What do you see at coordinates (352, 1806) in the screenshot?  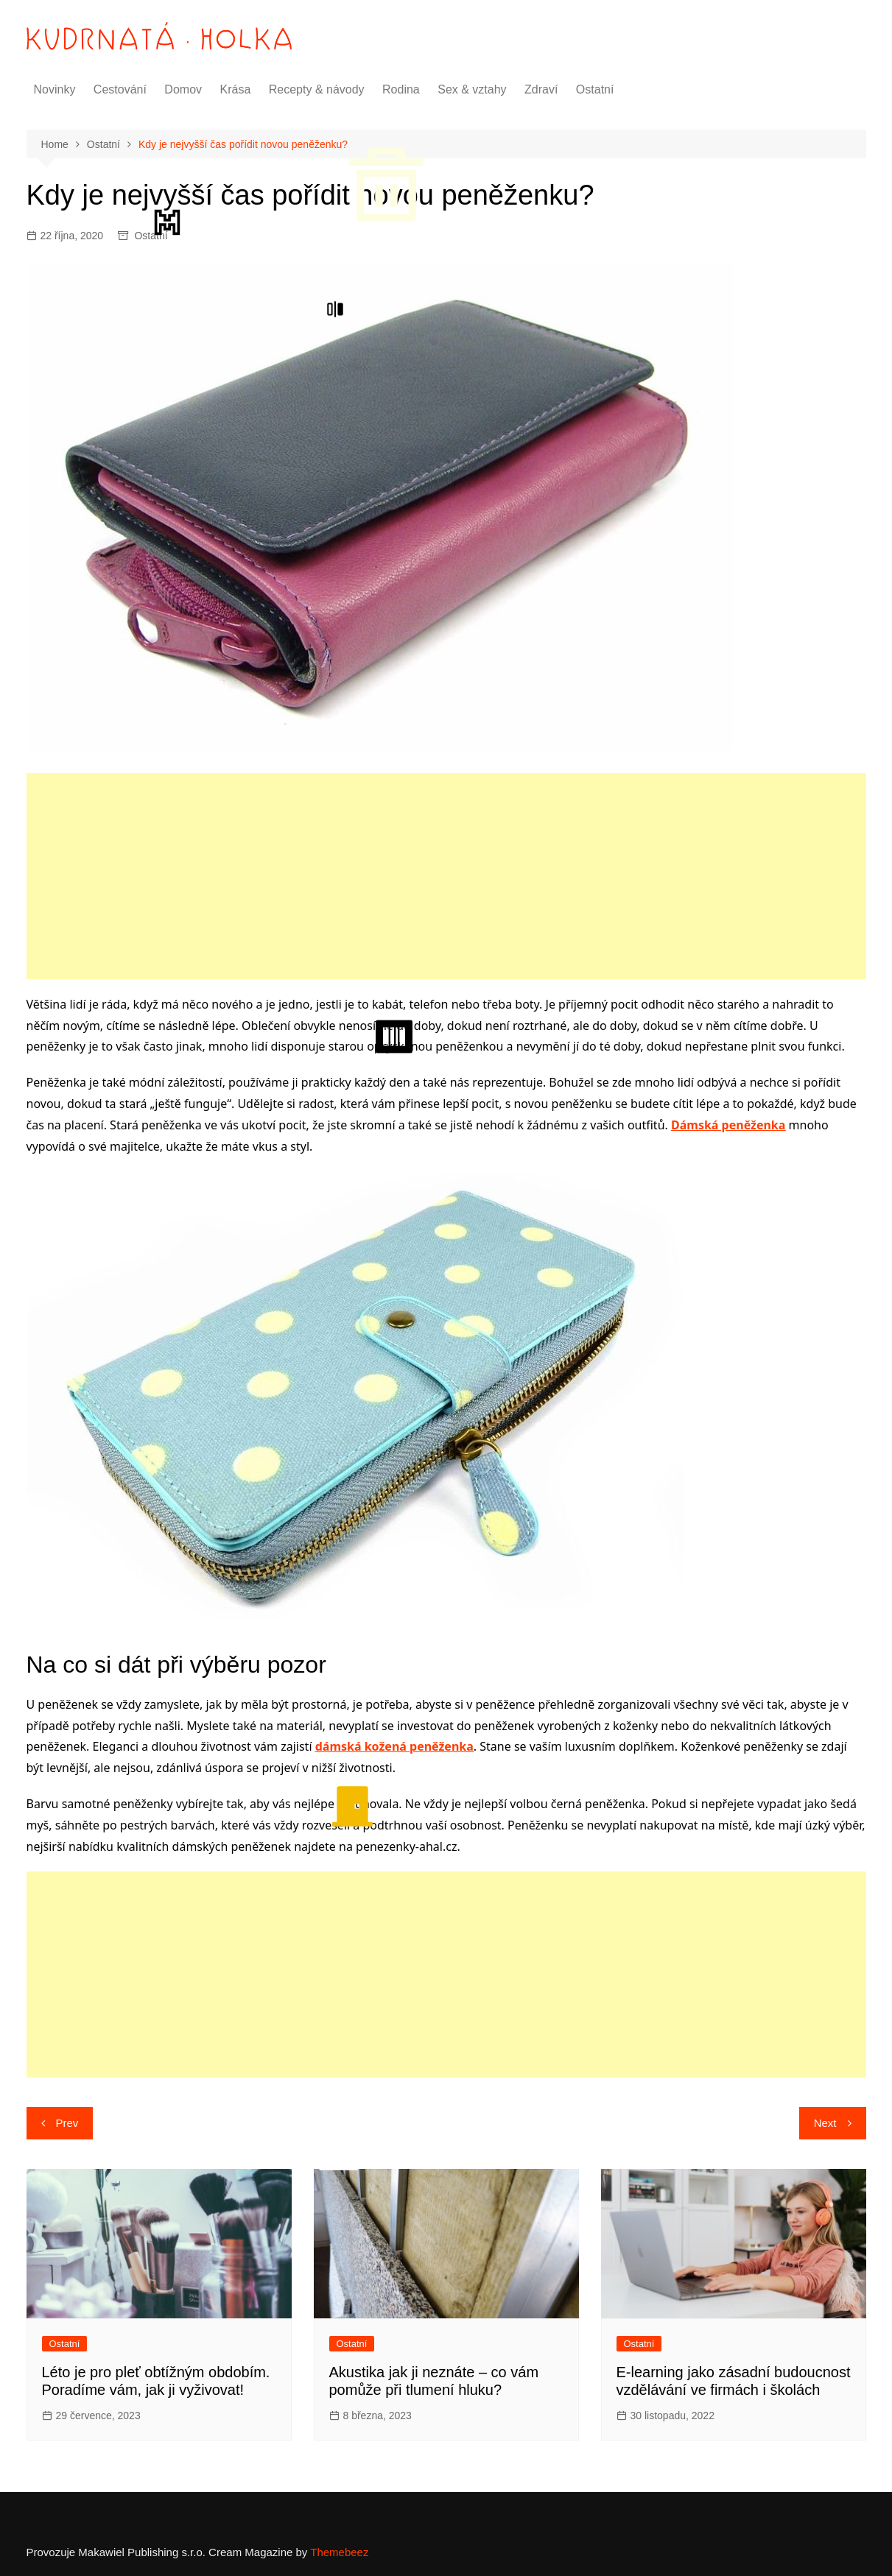 I see `indicates a private or restricted area` at bounding box center [352, 1806].